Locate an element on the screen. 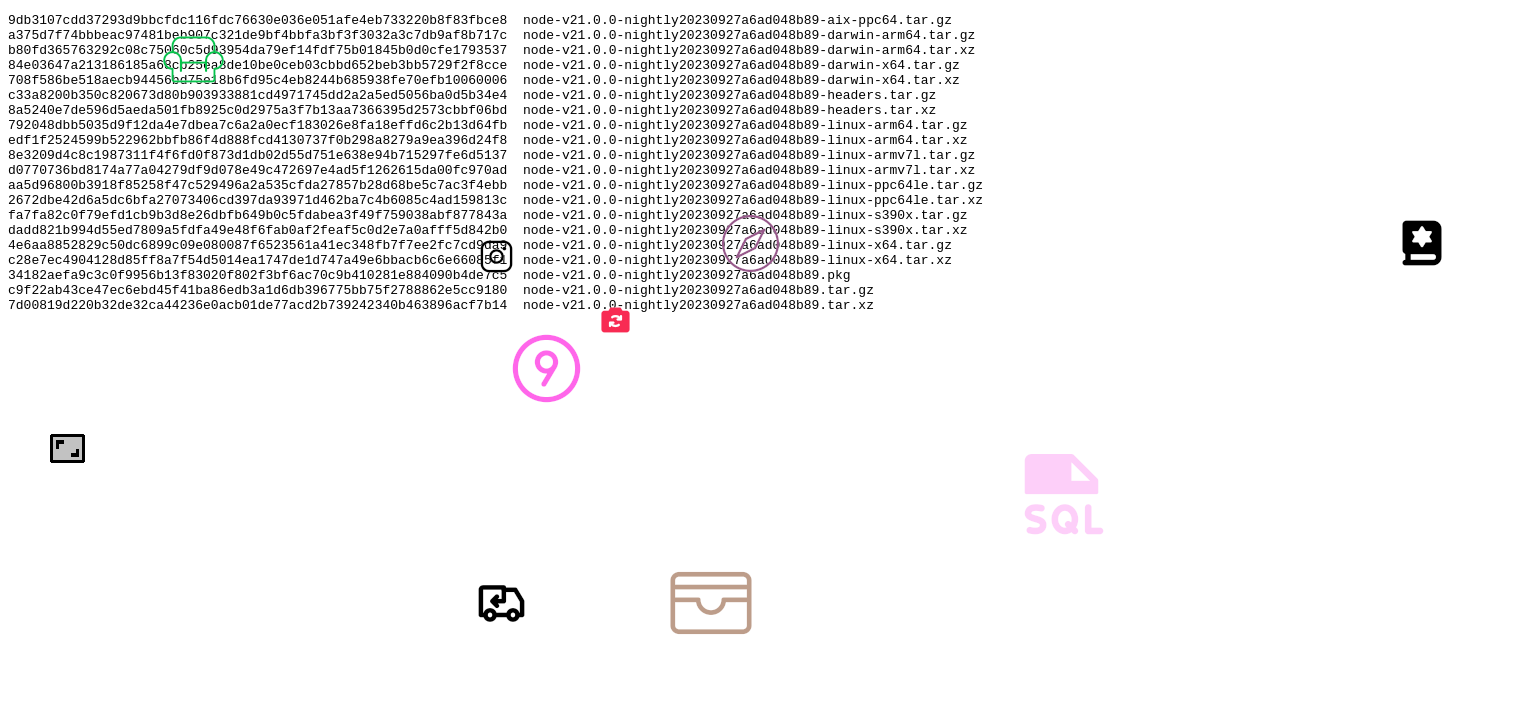 This screenshot has height=720, width=1537. open an SQL database file is located at coordinates (1061, 497).